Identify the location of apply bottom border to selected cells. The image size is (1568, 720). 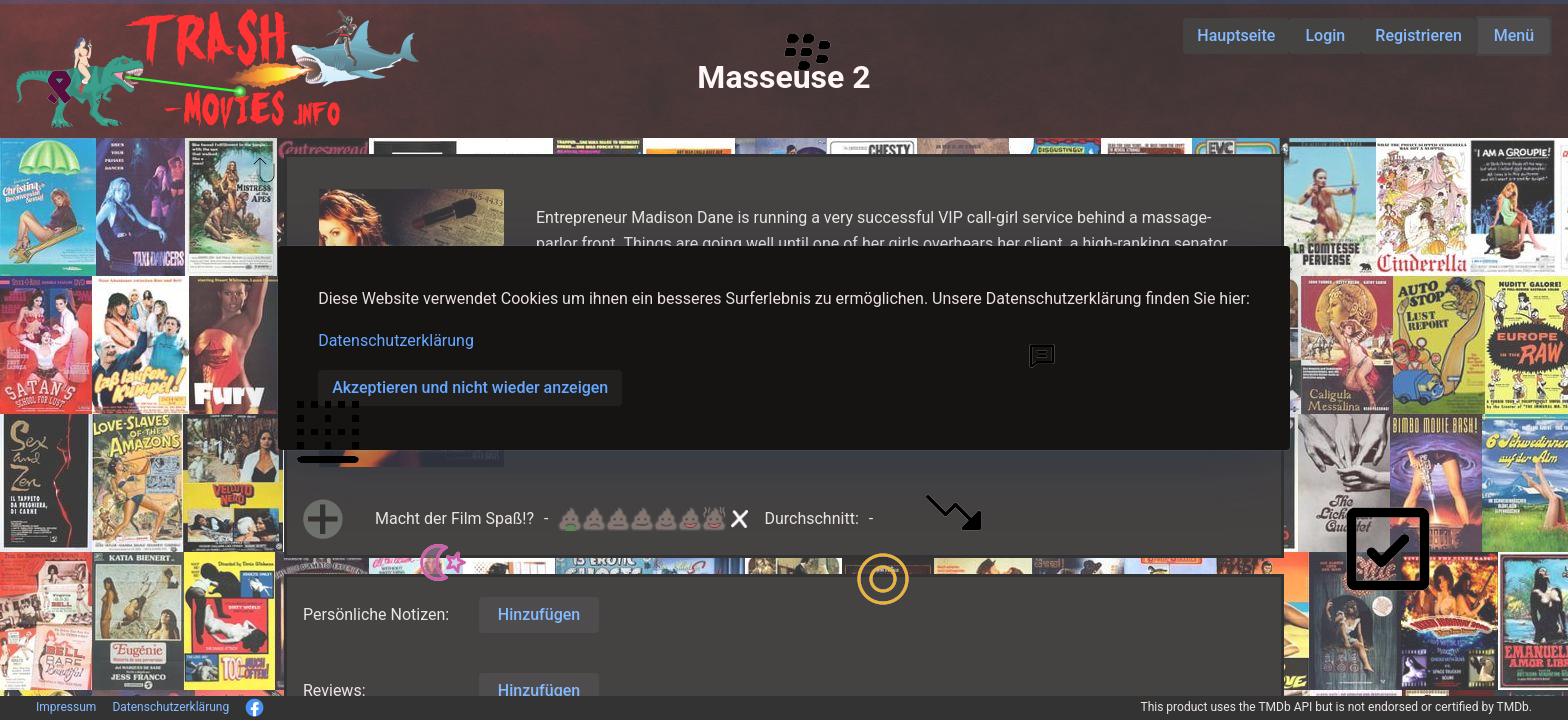
(328, 432).